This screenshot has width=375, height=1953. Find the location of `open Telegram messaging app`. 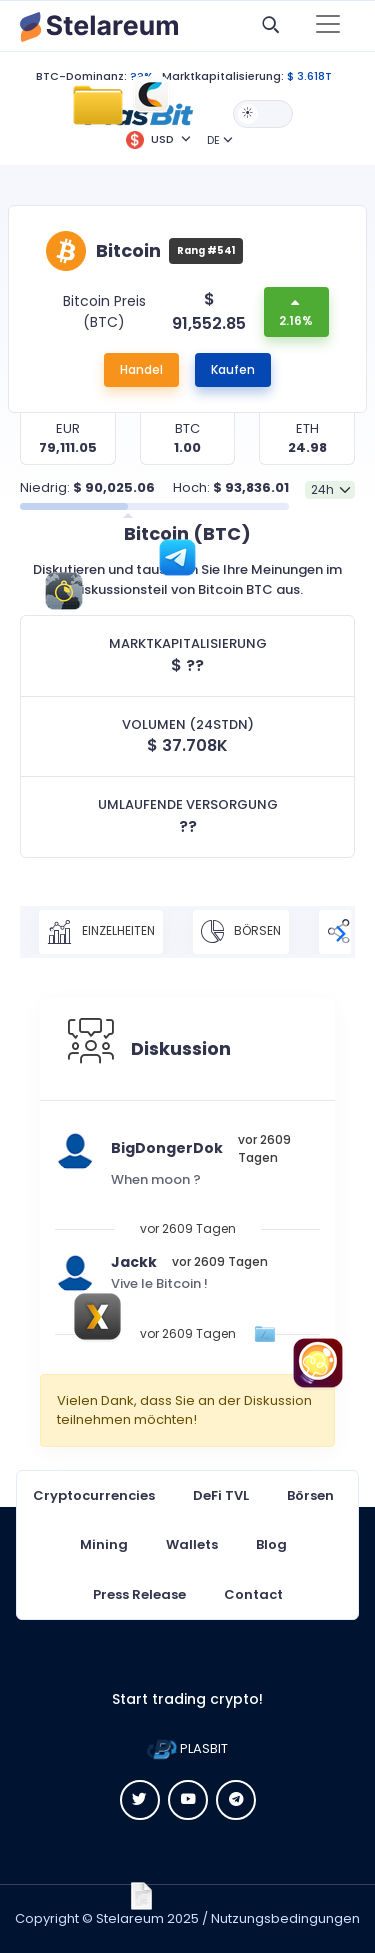

open Telegram messaging app is located at coordinates (177, 557).